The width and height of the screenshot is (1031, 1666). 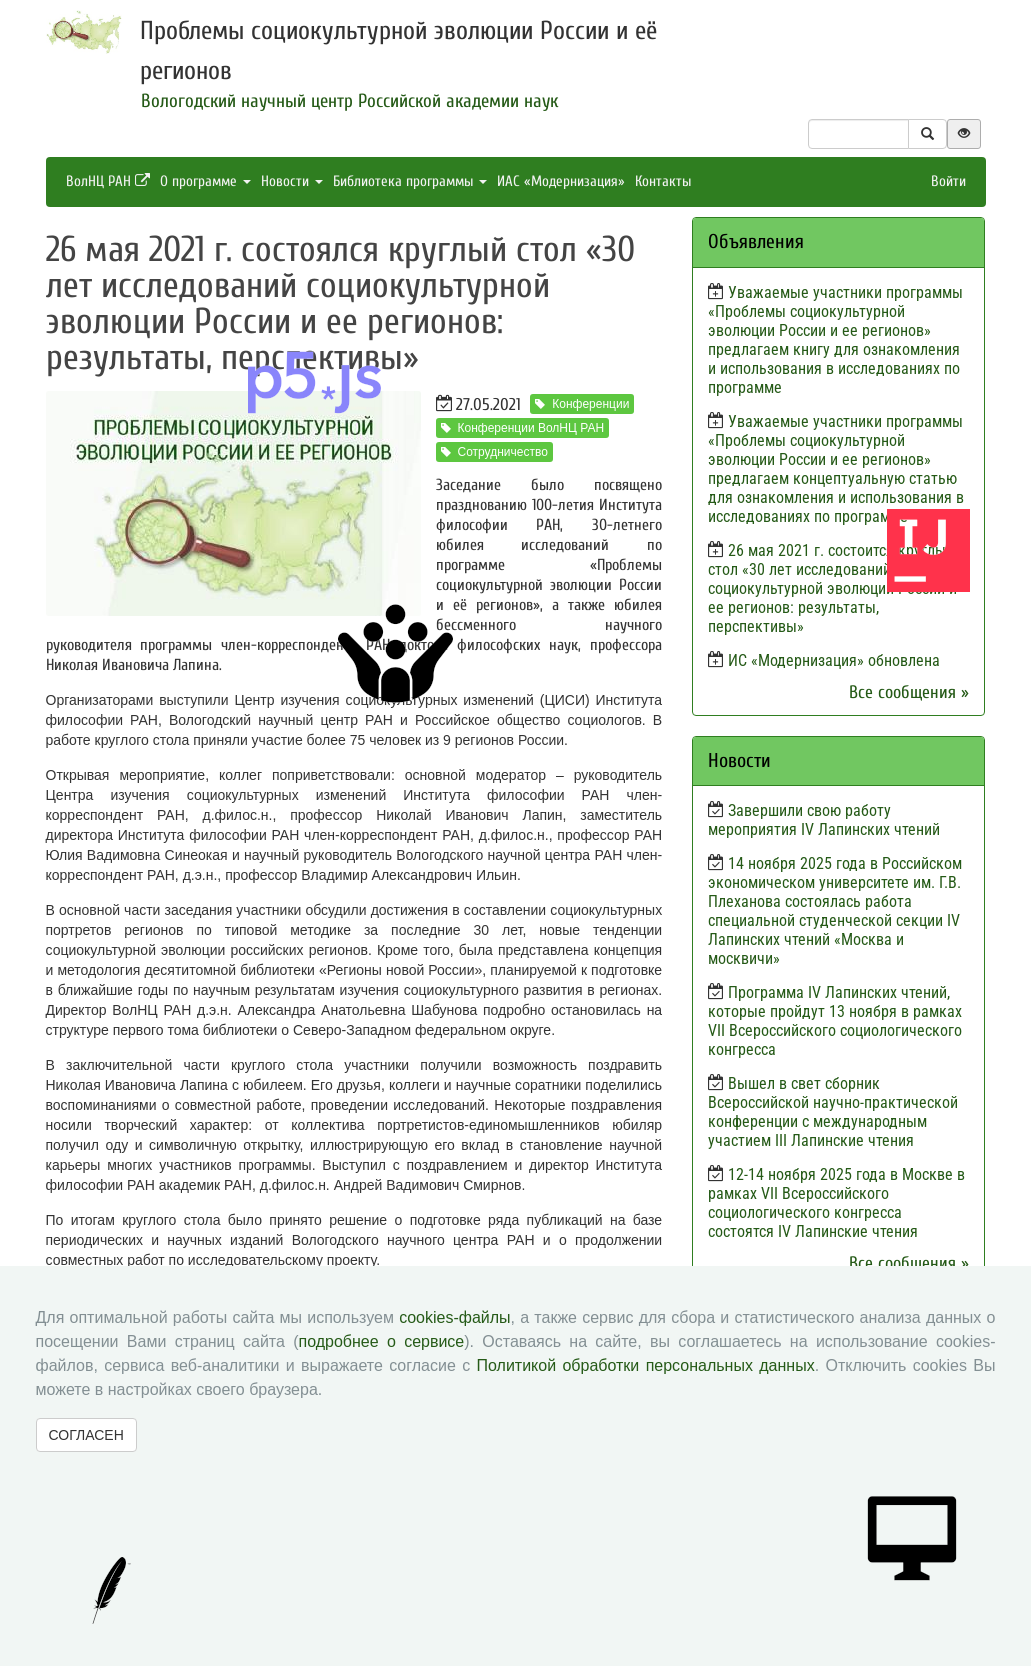 I want to click on apache software foundation logo, so click(x=111, y=1590).